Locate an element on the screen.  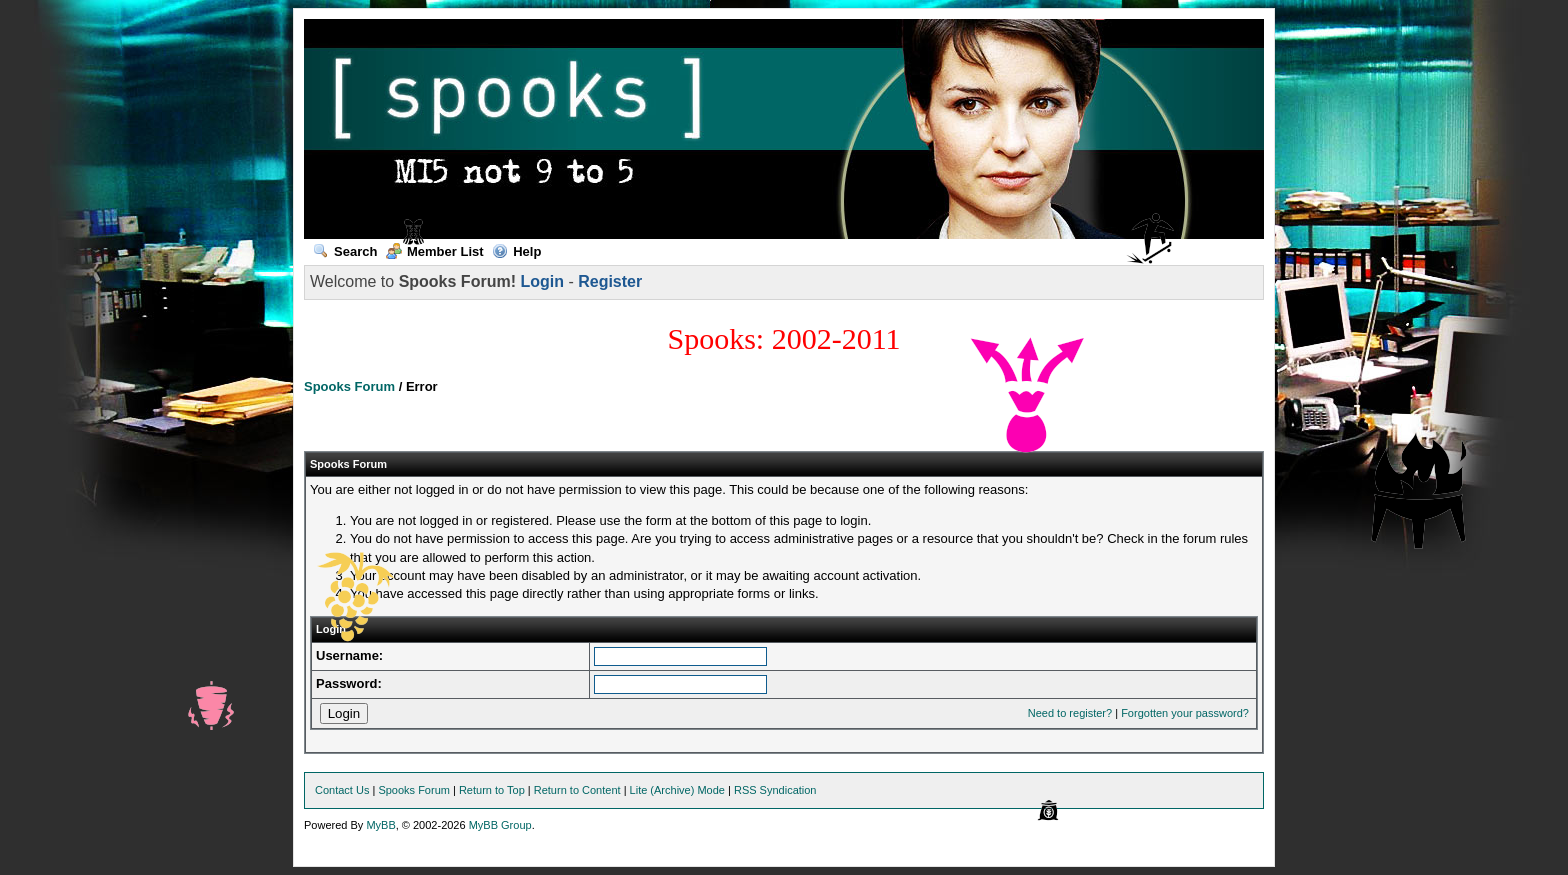
flour ingredient in a cooking or recipe app is located at coordinates (1048, 810).